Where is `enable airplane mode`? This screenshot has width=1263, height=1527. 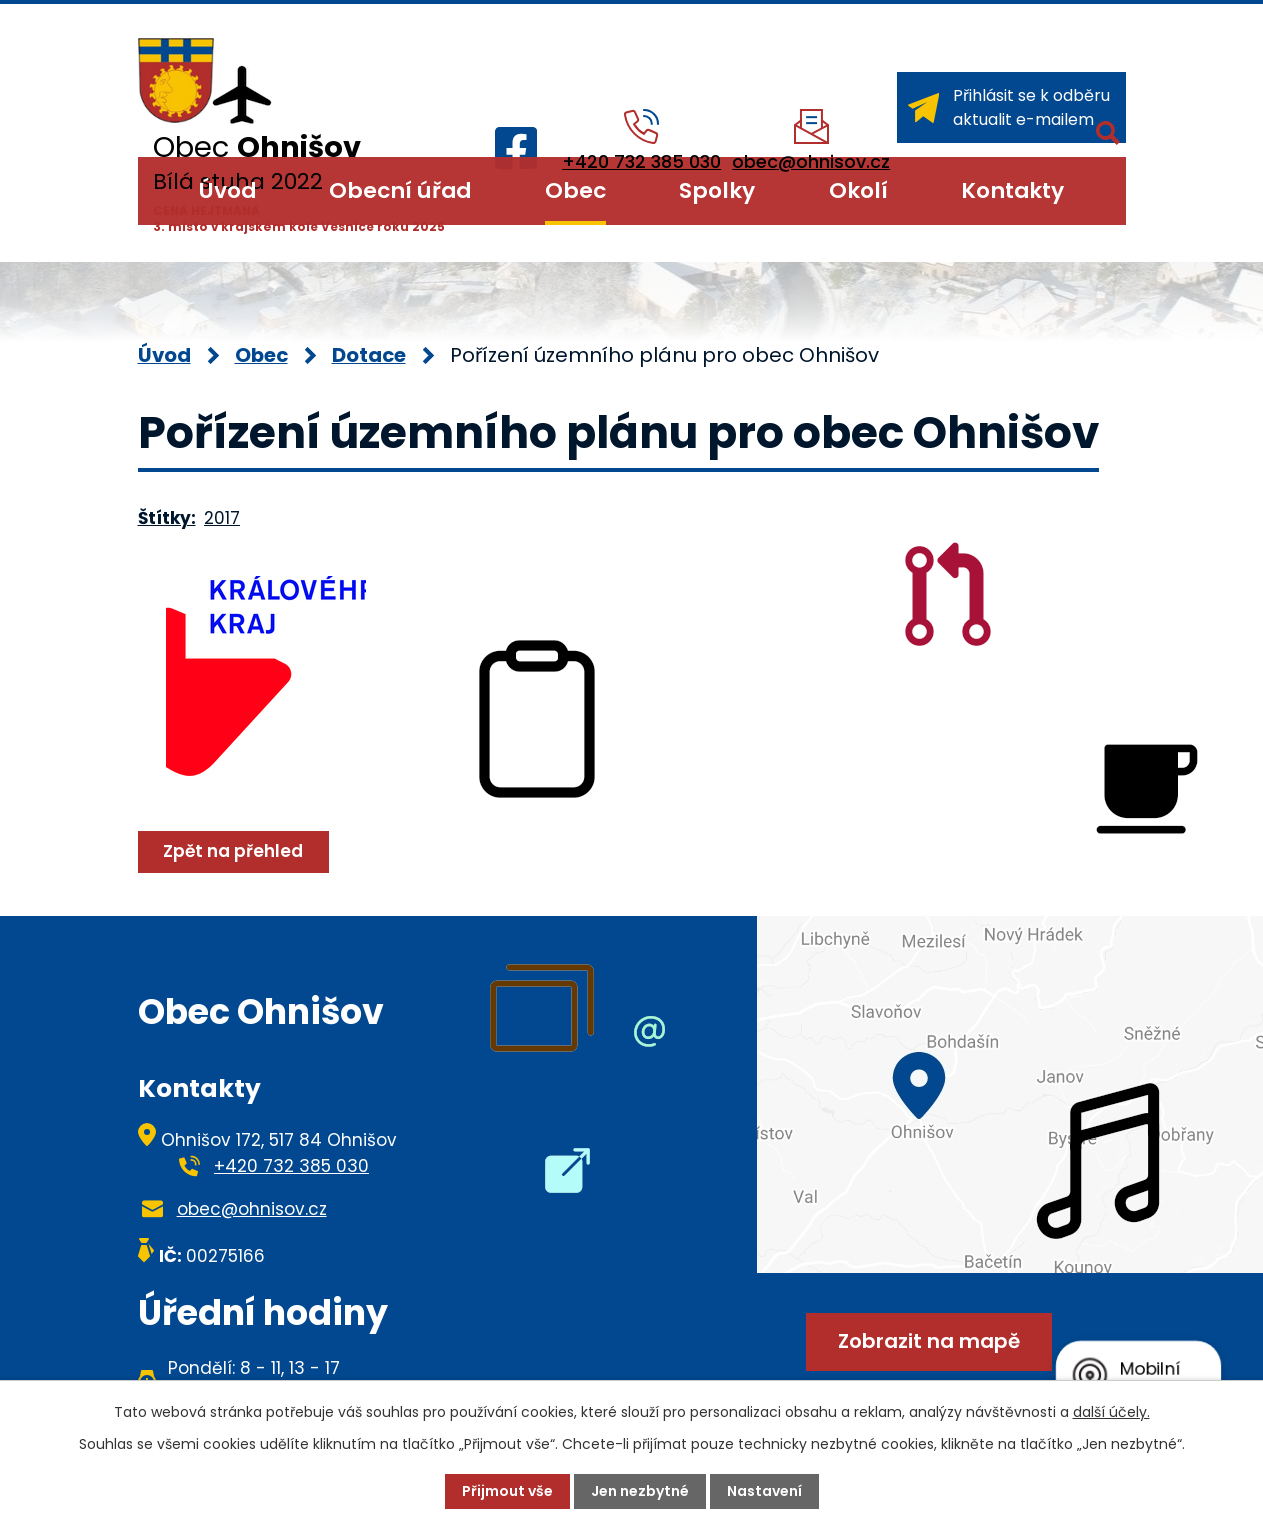 enable airplane mode is located at coordinates (242, 95).